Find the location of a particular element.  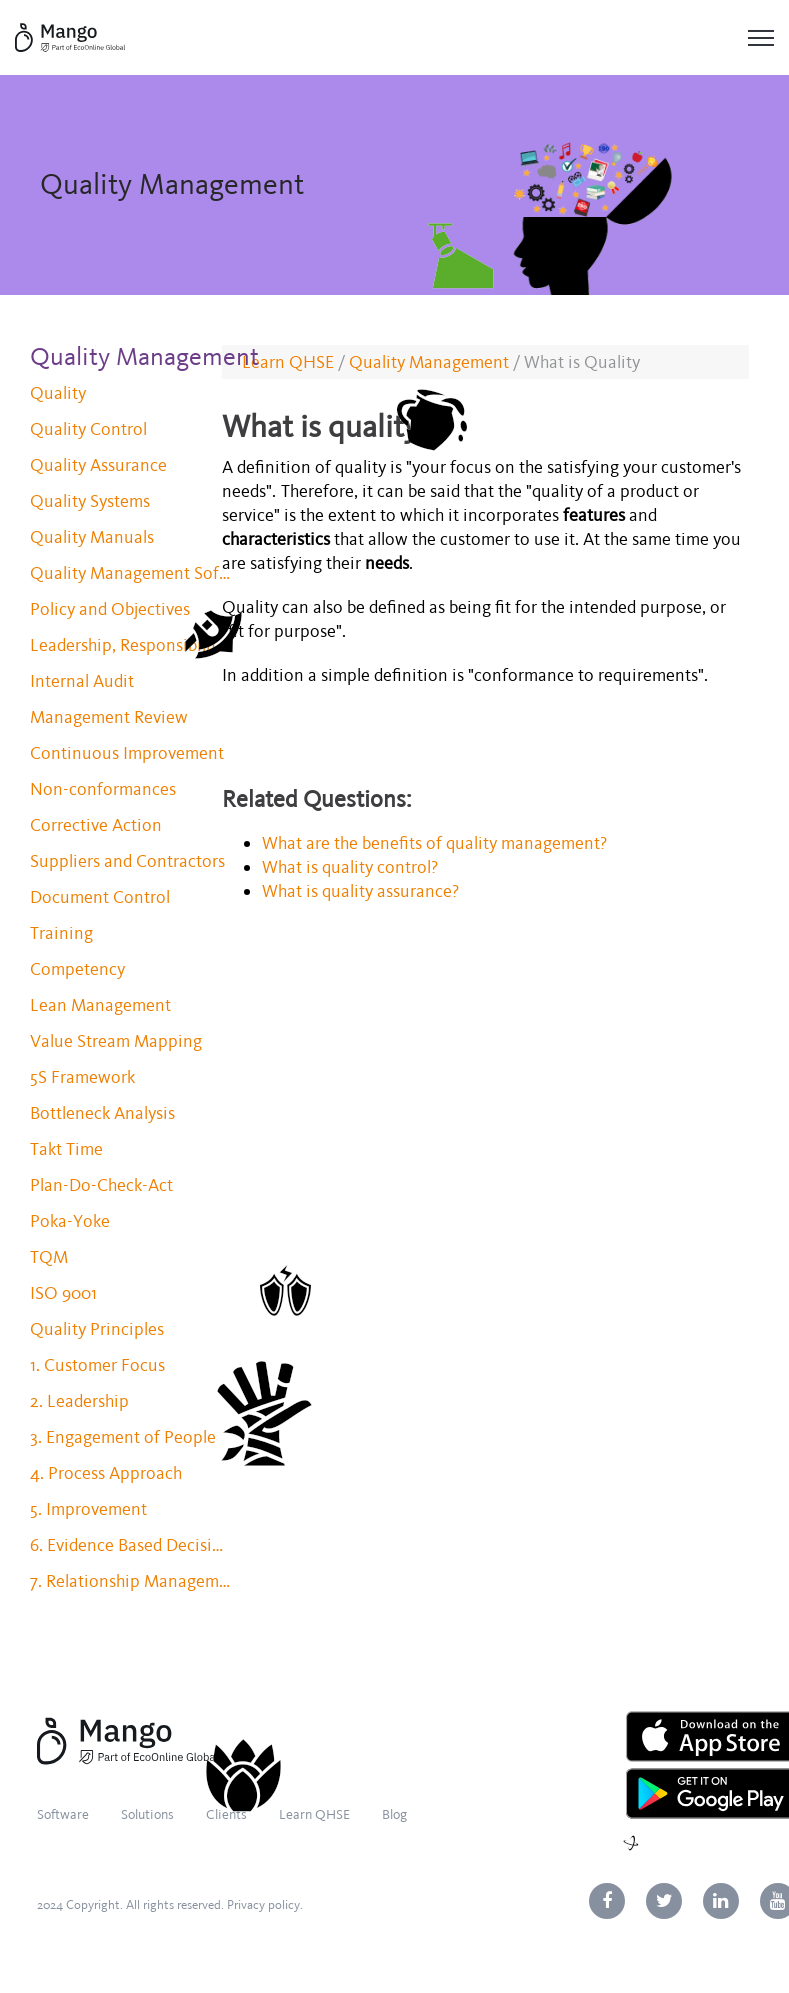

access meditation or mindfulness features is located at coordinates (243, 1773).